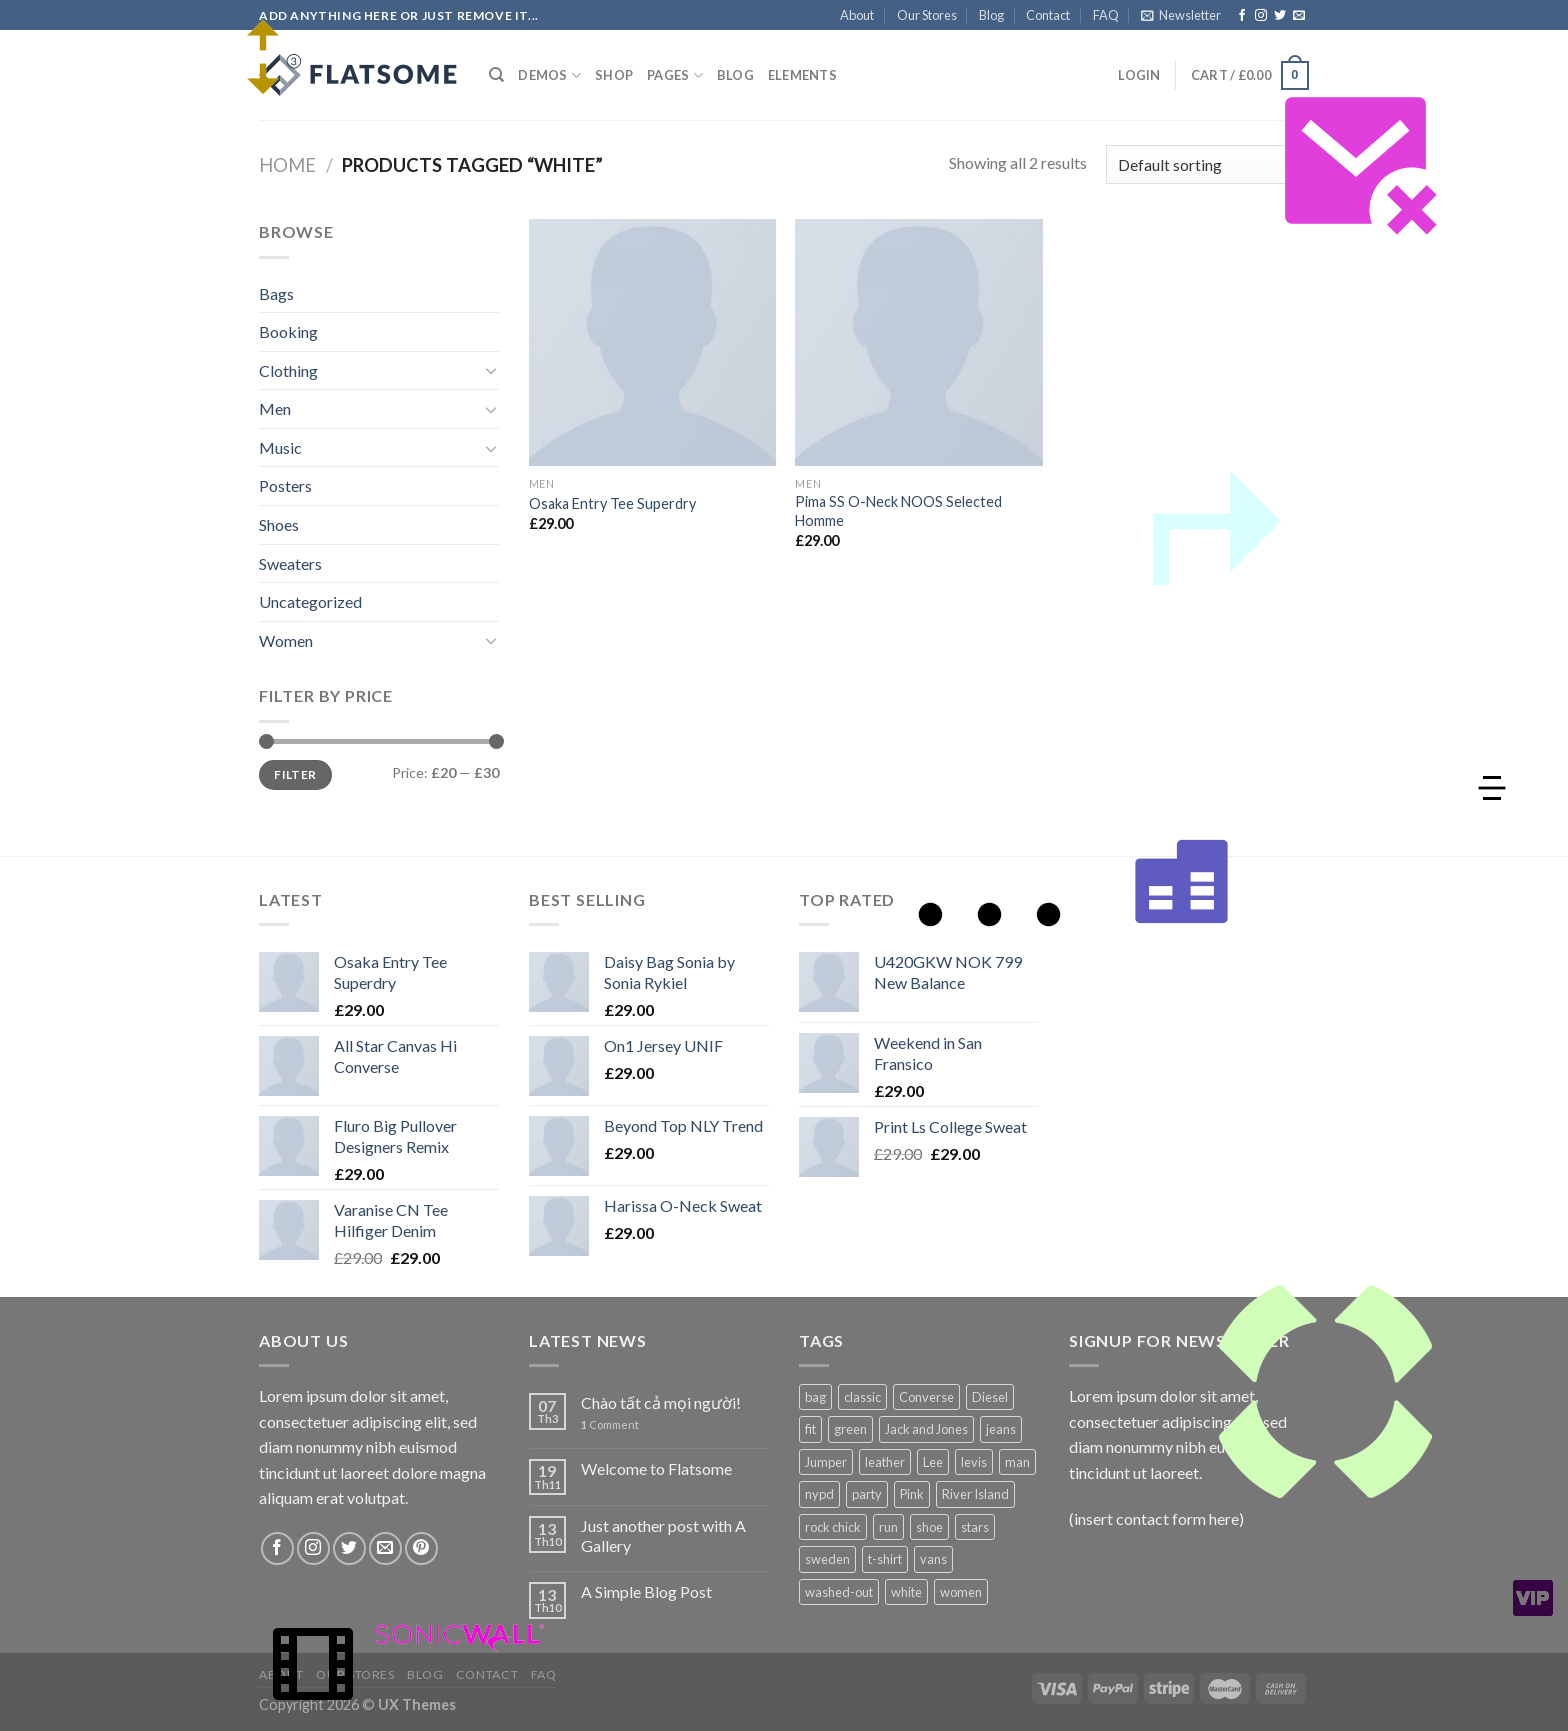 This screenshot has width=1568, height=1731. I want to click on access database or data storage, so click(1181, 881).